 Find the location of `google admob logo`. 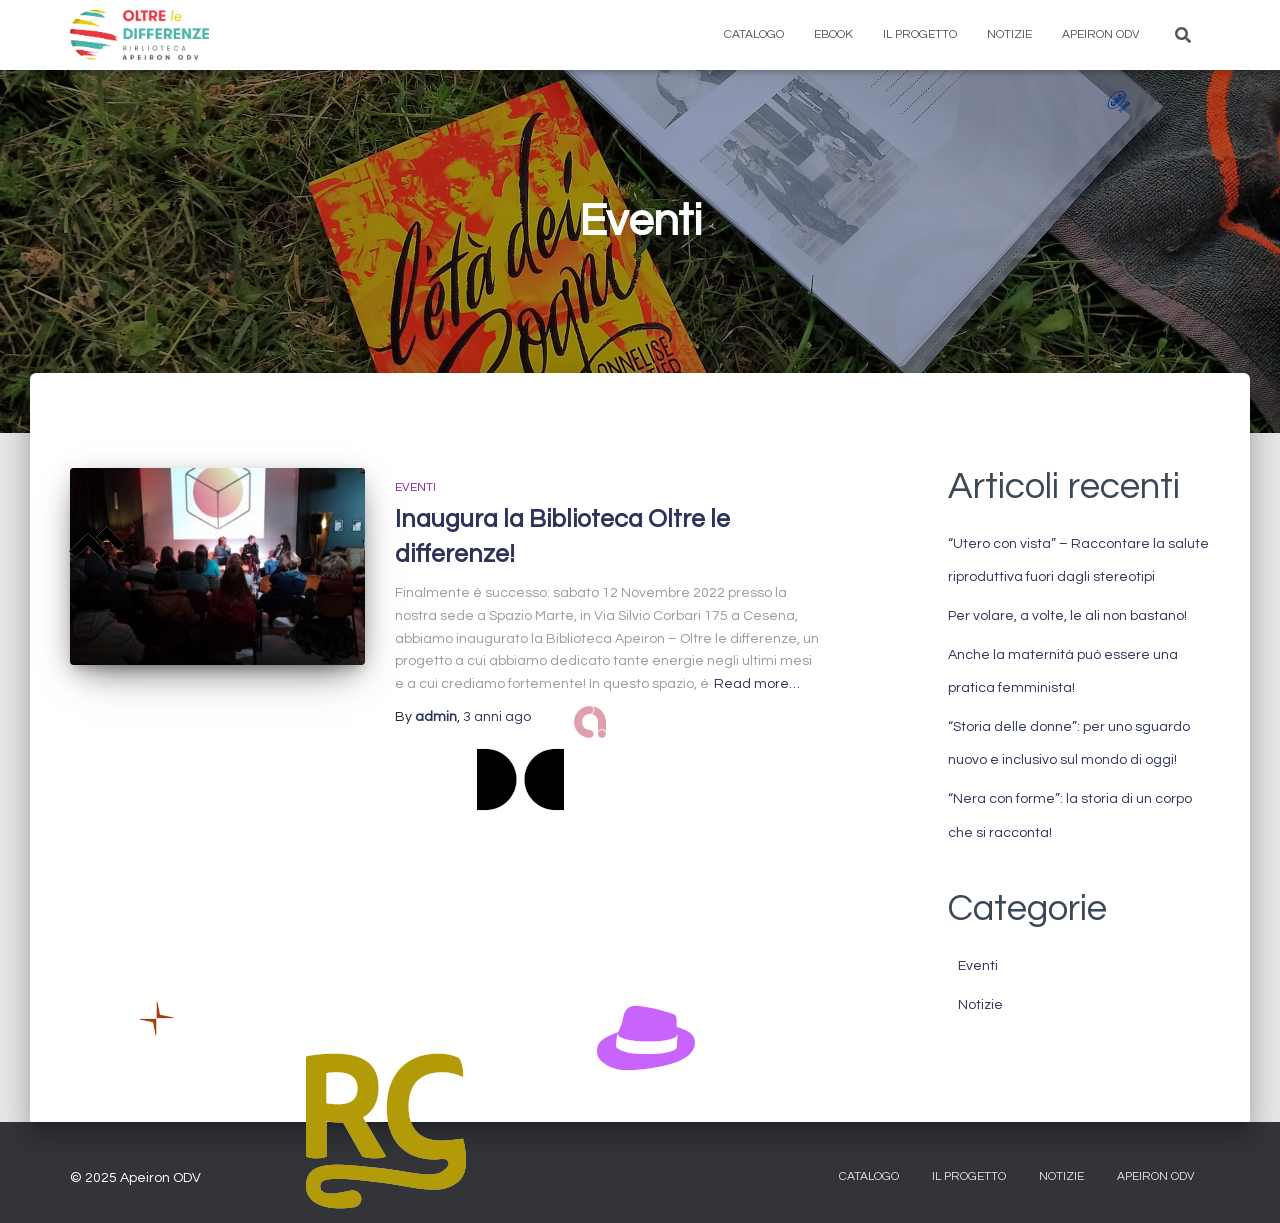

google admob logo is located at coordinates (590, 722).